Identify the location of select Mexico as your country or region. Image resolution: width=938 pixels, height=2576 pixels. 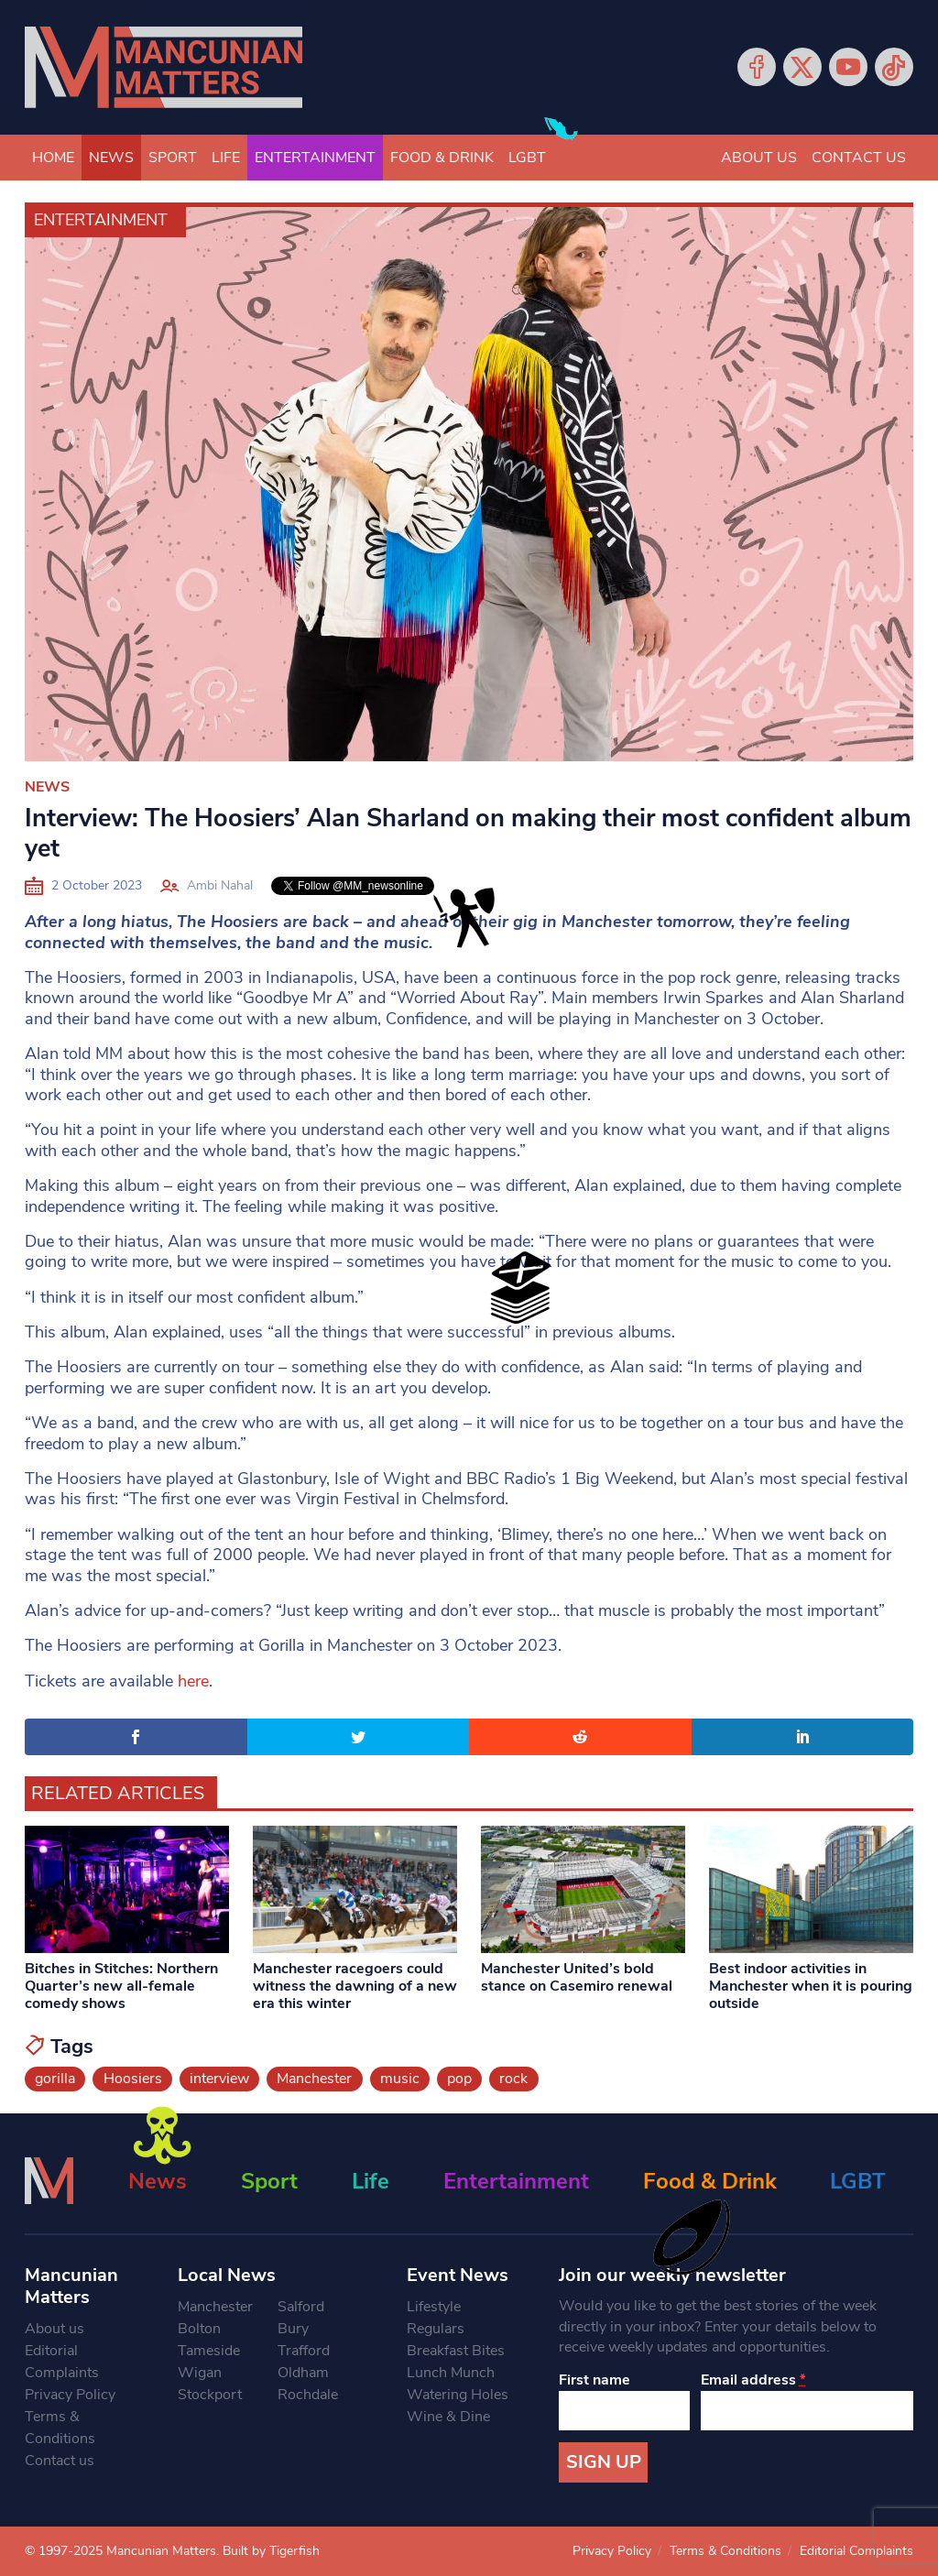
(561, 128).